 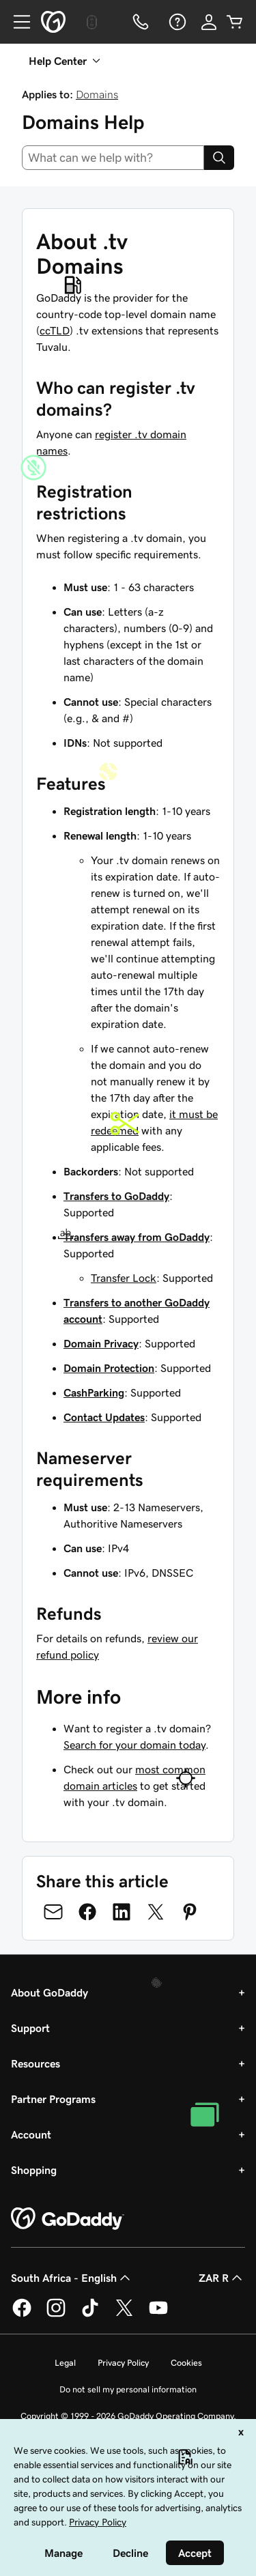 I want to click on find nearby gas stations, so click(x=72, y=285).